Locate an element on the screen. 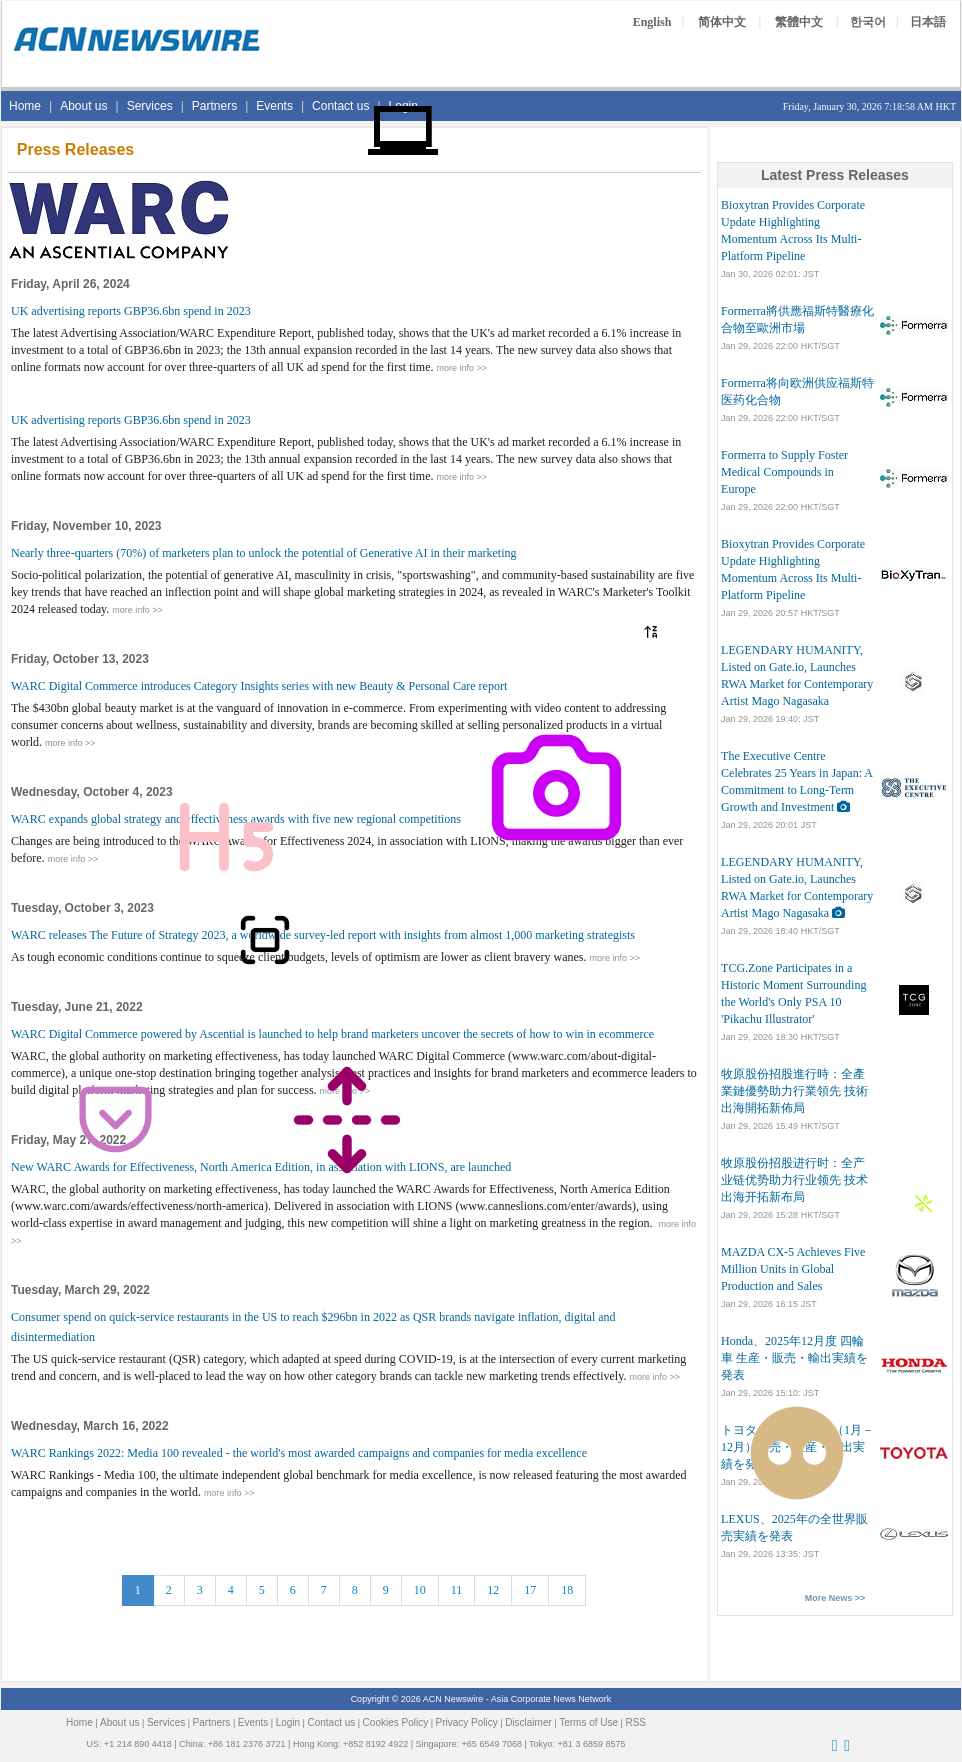 The height and width of the screenshot is (1762, 962). expand content to fullscreen mode is located at coordinates (265, 940).